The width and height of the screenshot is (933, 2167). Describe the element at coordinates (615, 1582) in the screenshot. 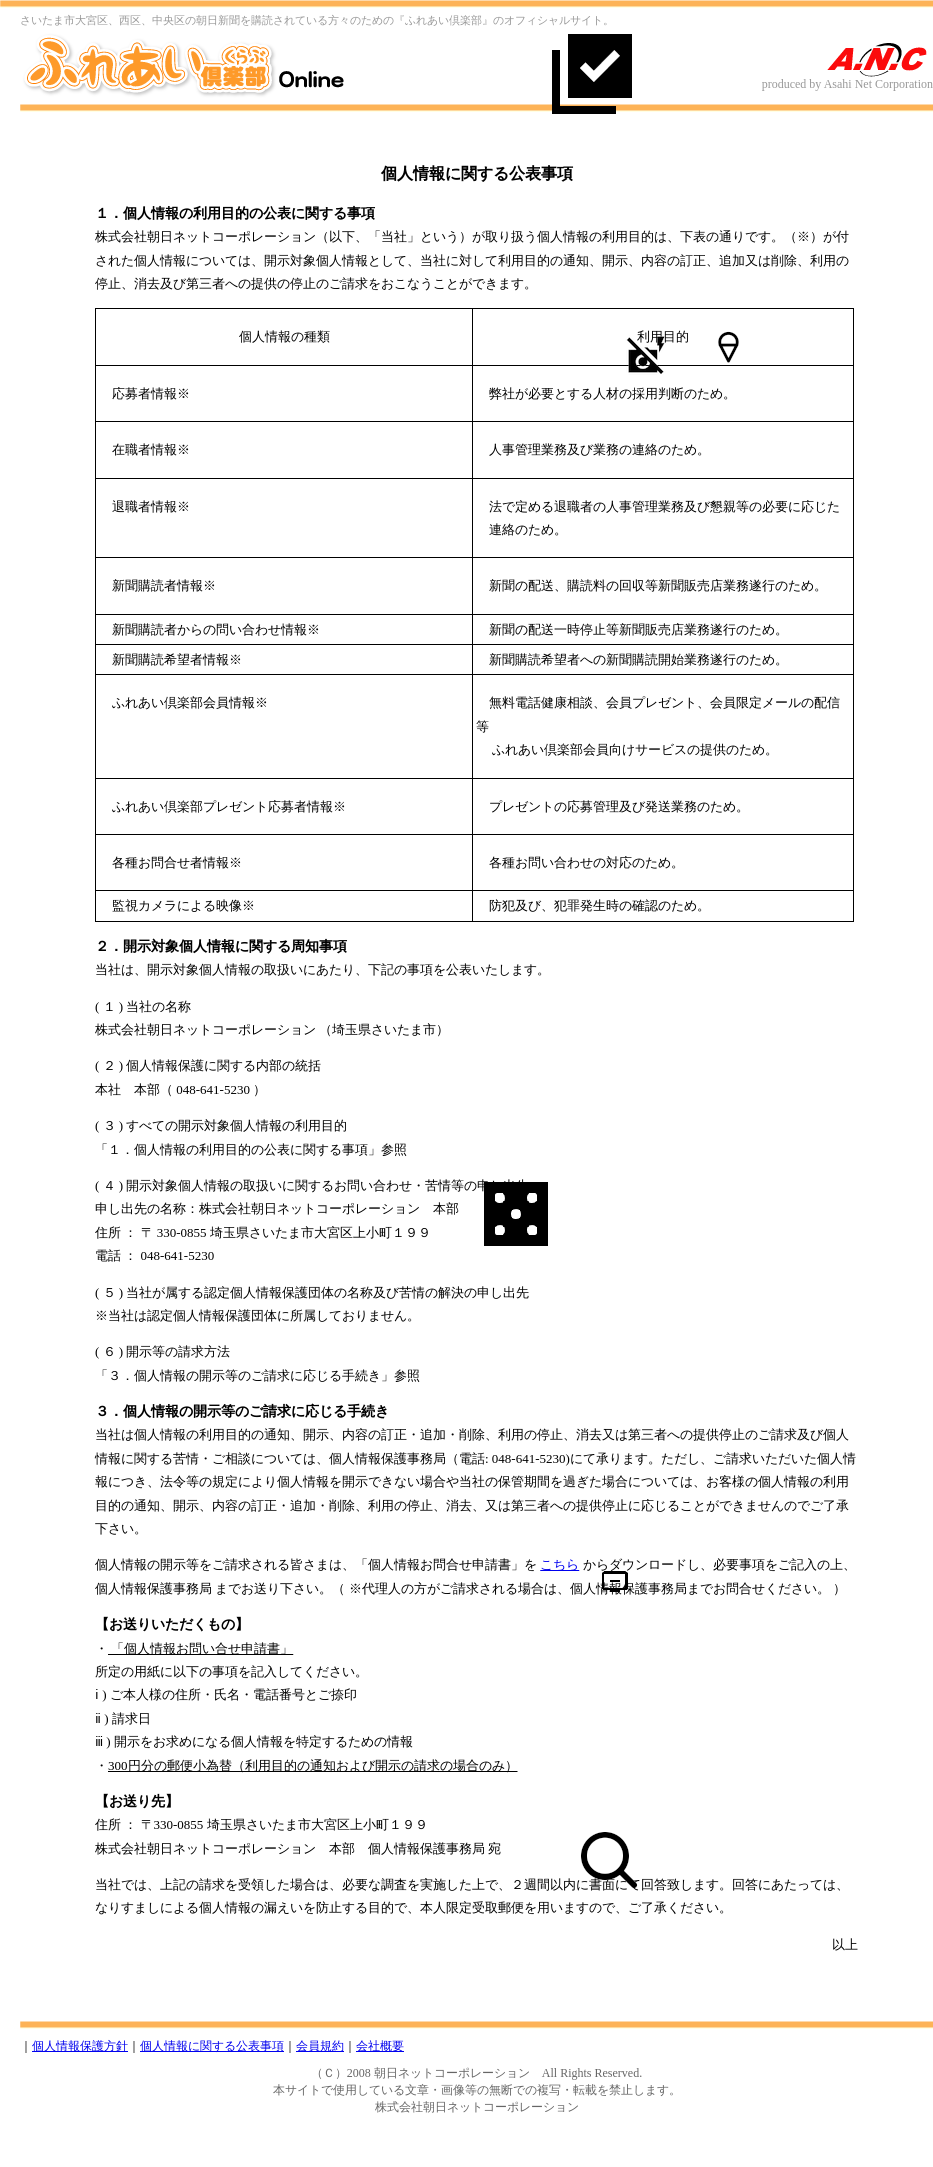

I see `remove video from playback queue` at that location.